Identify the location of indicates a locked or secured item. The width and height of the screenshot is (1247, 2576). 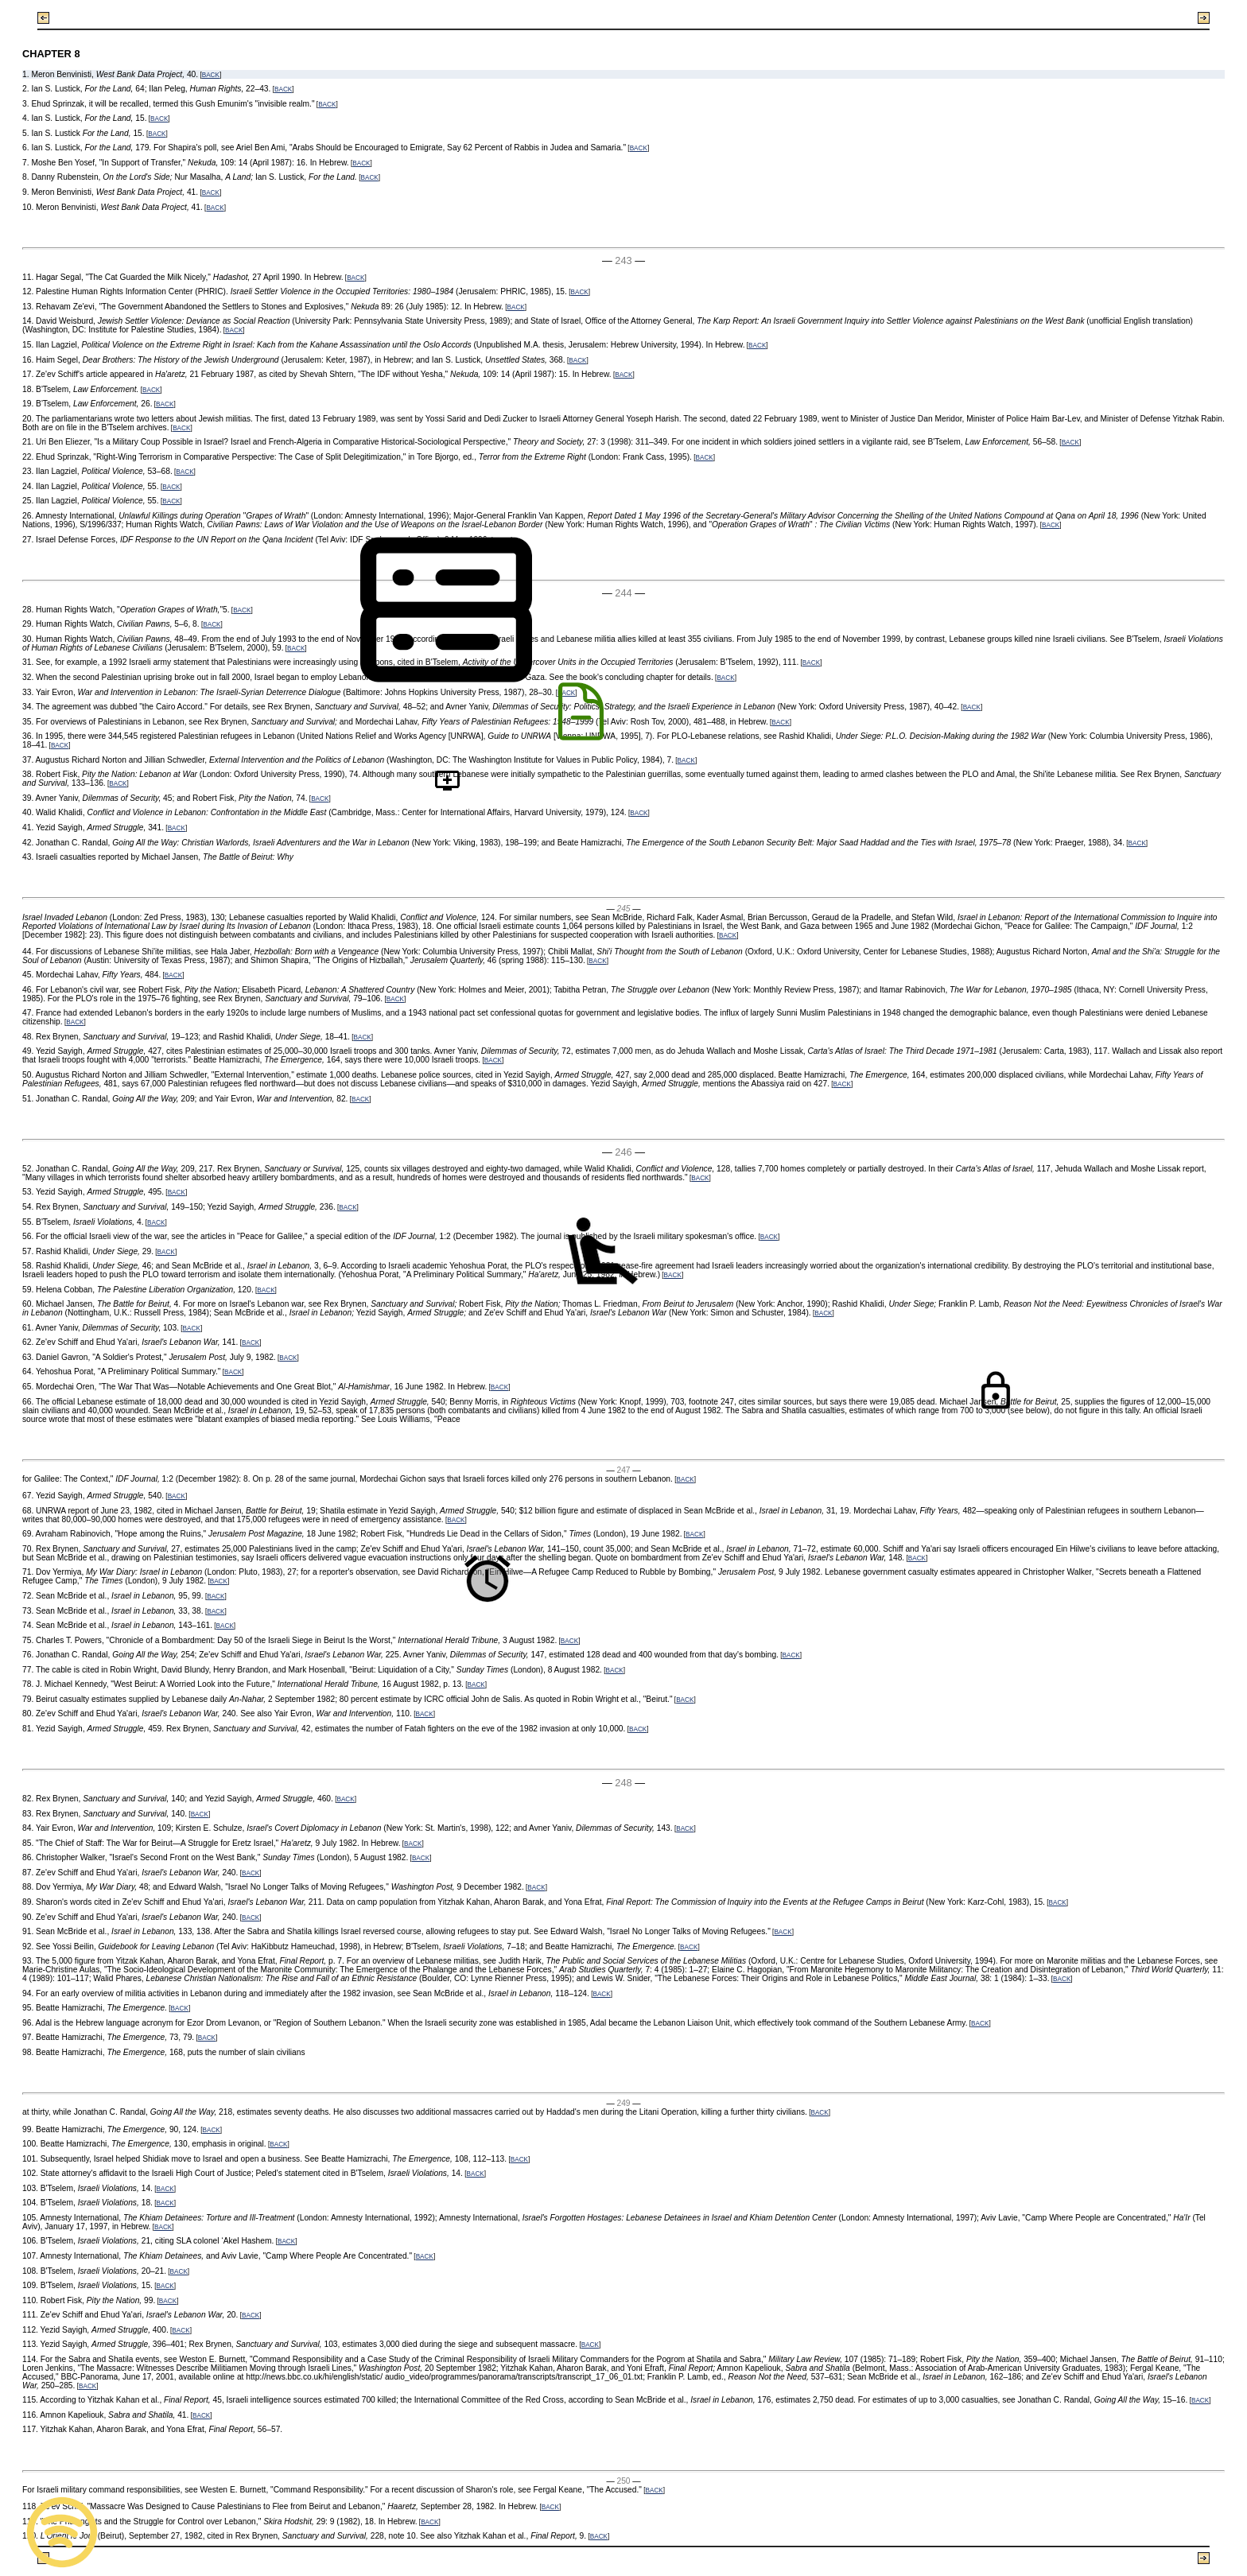
(996, 1391).